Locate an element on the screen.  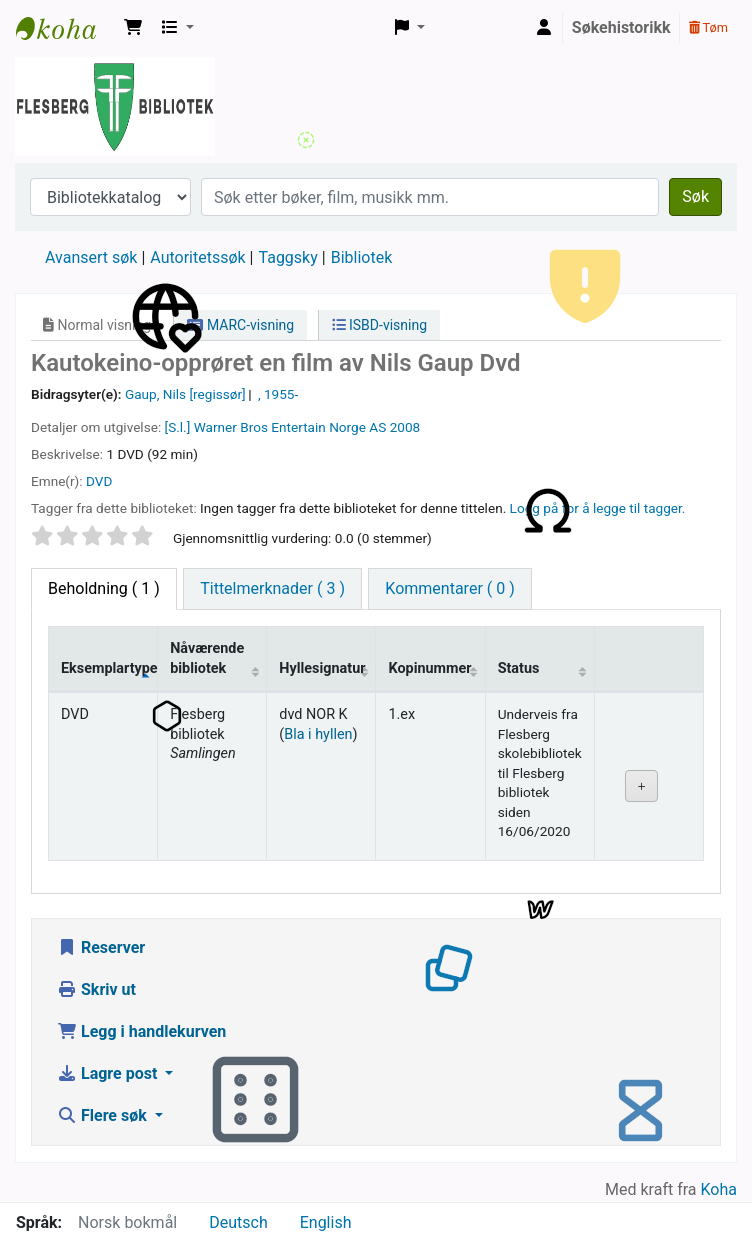
cancel a pending or in-progress action is located at coordinates (306, 140).